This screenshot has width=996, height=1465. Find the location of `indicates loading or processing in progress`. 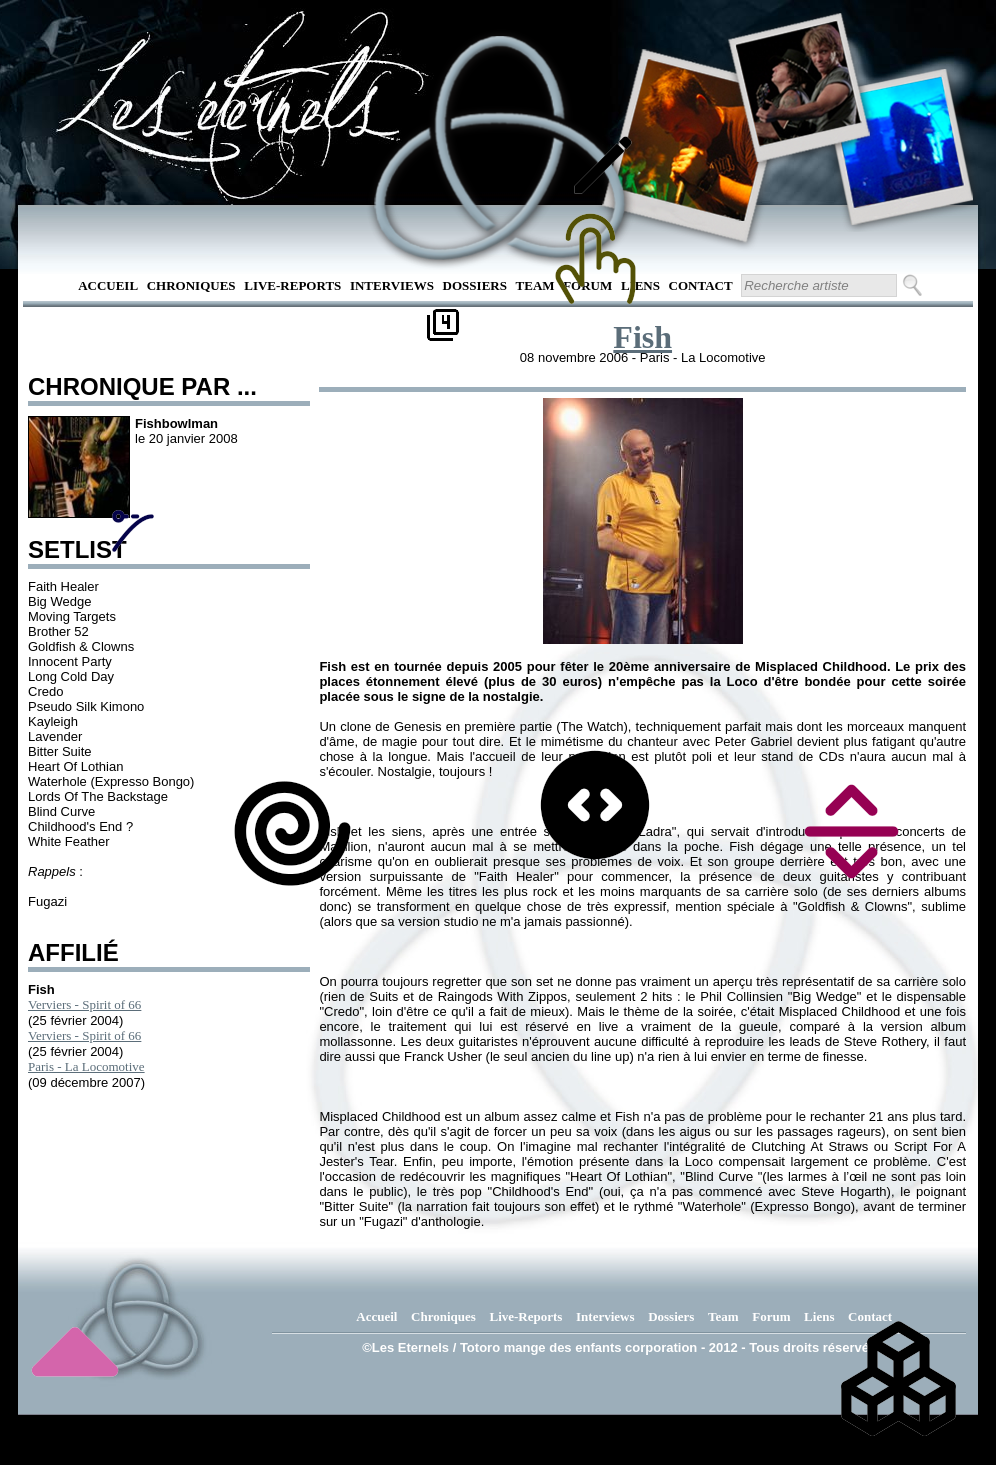

indicates loading or processing in progress is located at coordinates (292, 833).